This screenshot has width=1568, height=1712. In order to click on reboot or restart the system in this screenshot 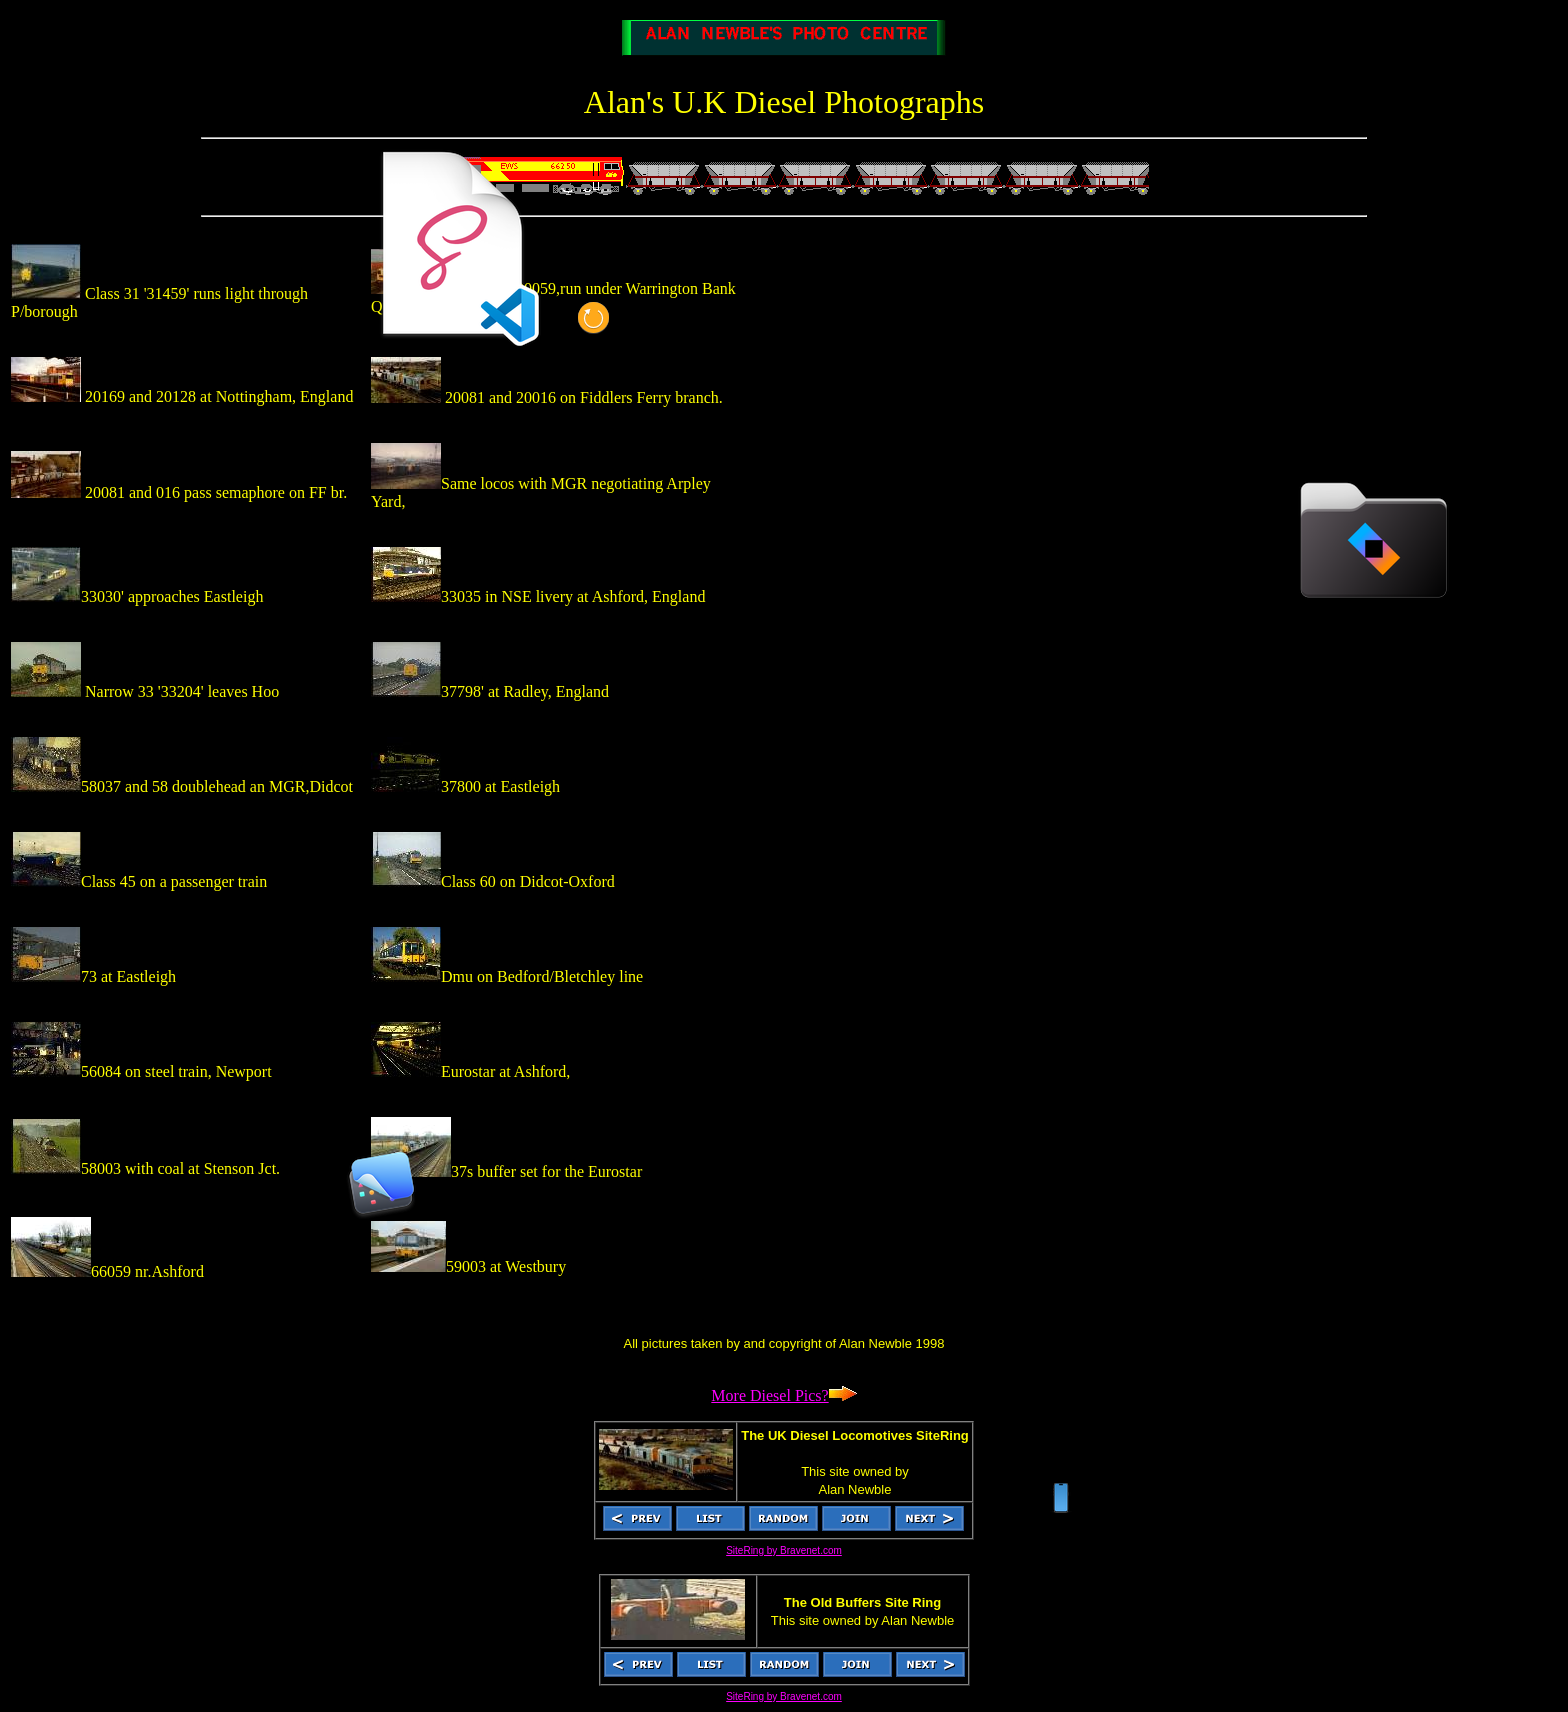, I will do `click(594, 318)`.